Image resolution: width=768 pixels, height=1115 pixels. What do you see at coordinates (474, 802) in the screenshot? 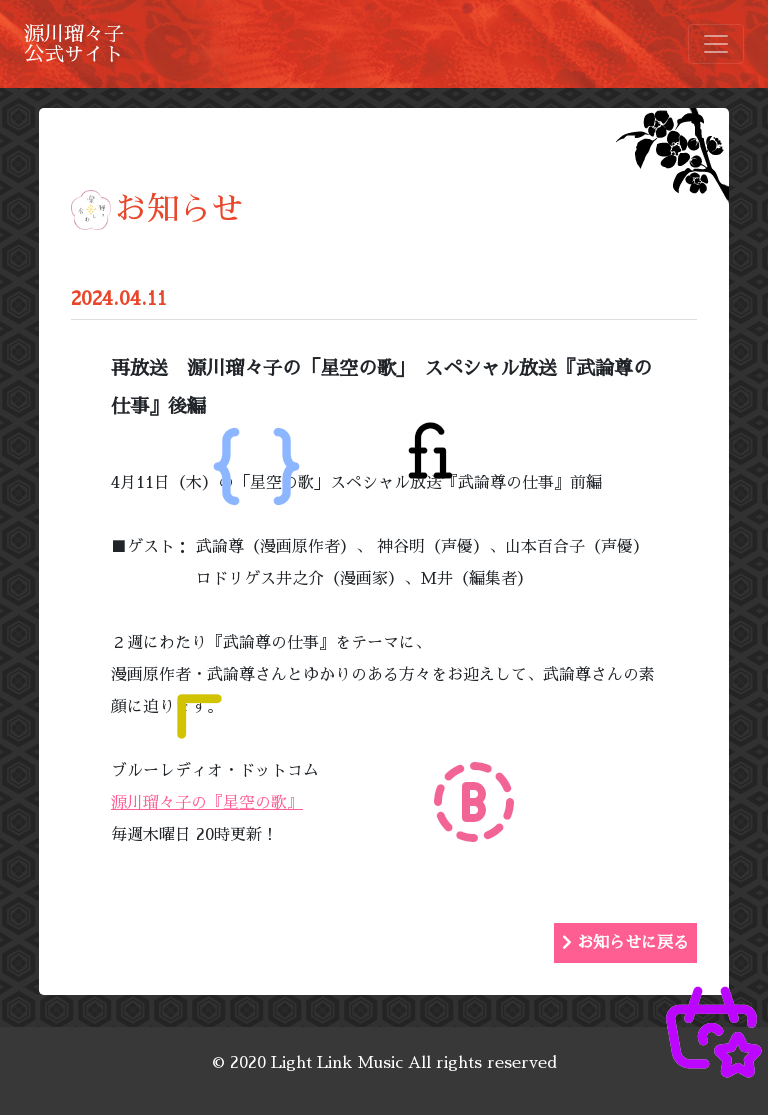
I see `indicates a draft or pending bold formatting option` at bounding box center [474, 802].